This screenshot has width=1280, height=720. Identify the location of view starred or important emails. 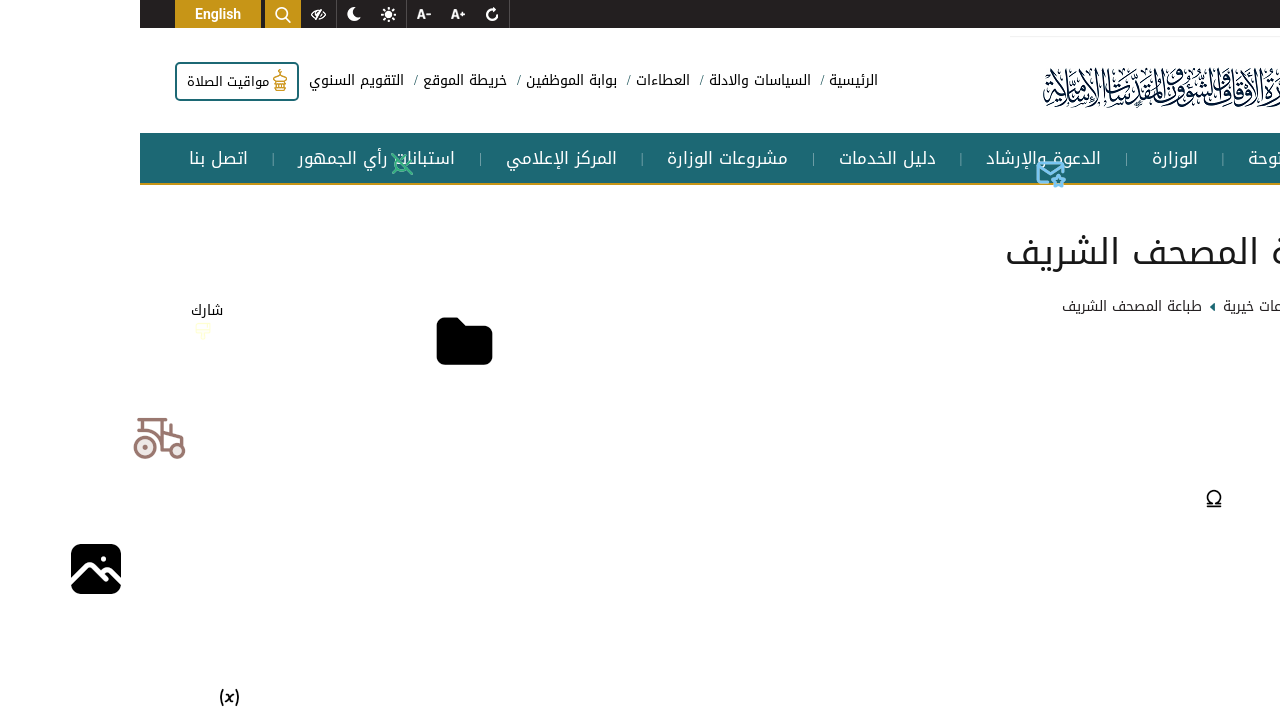
(1050, 172).